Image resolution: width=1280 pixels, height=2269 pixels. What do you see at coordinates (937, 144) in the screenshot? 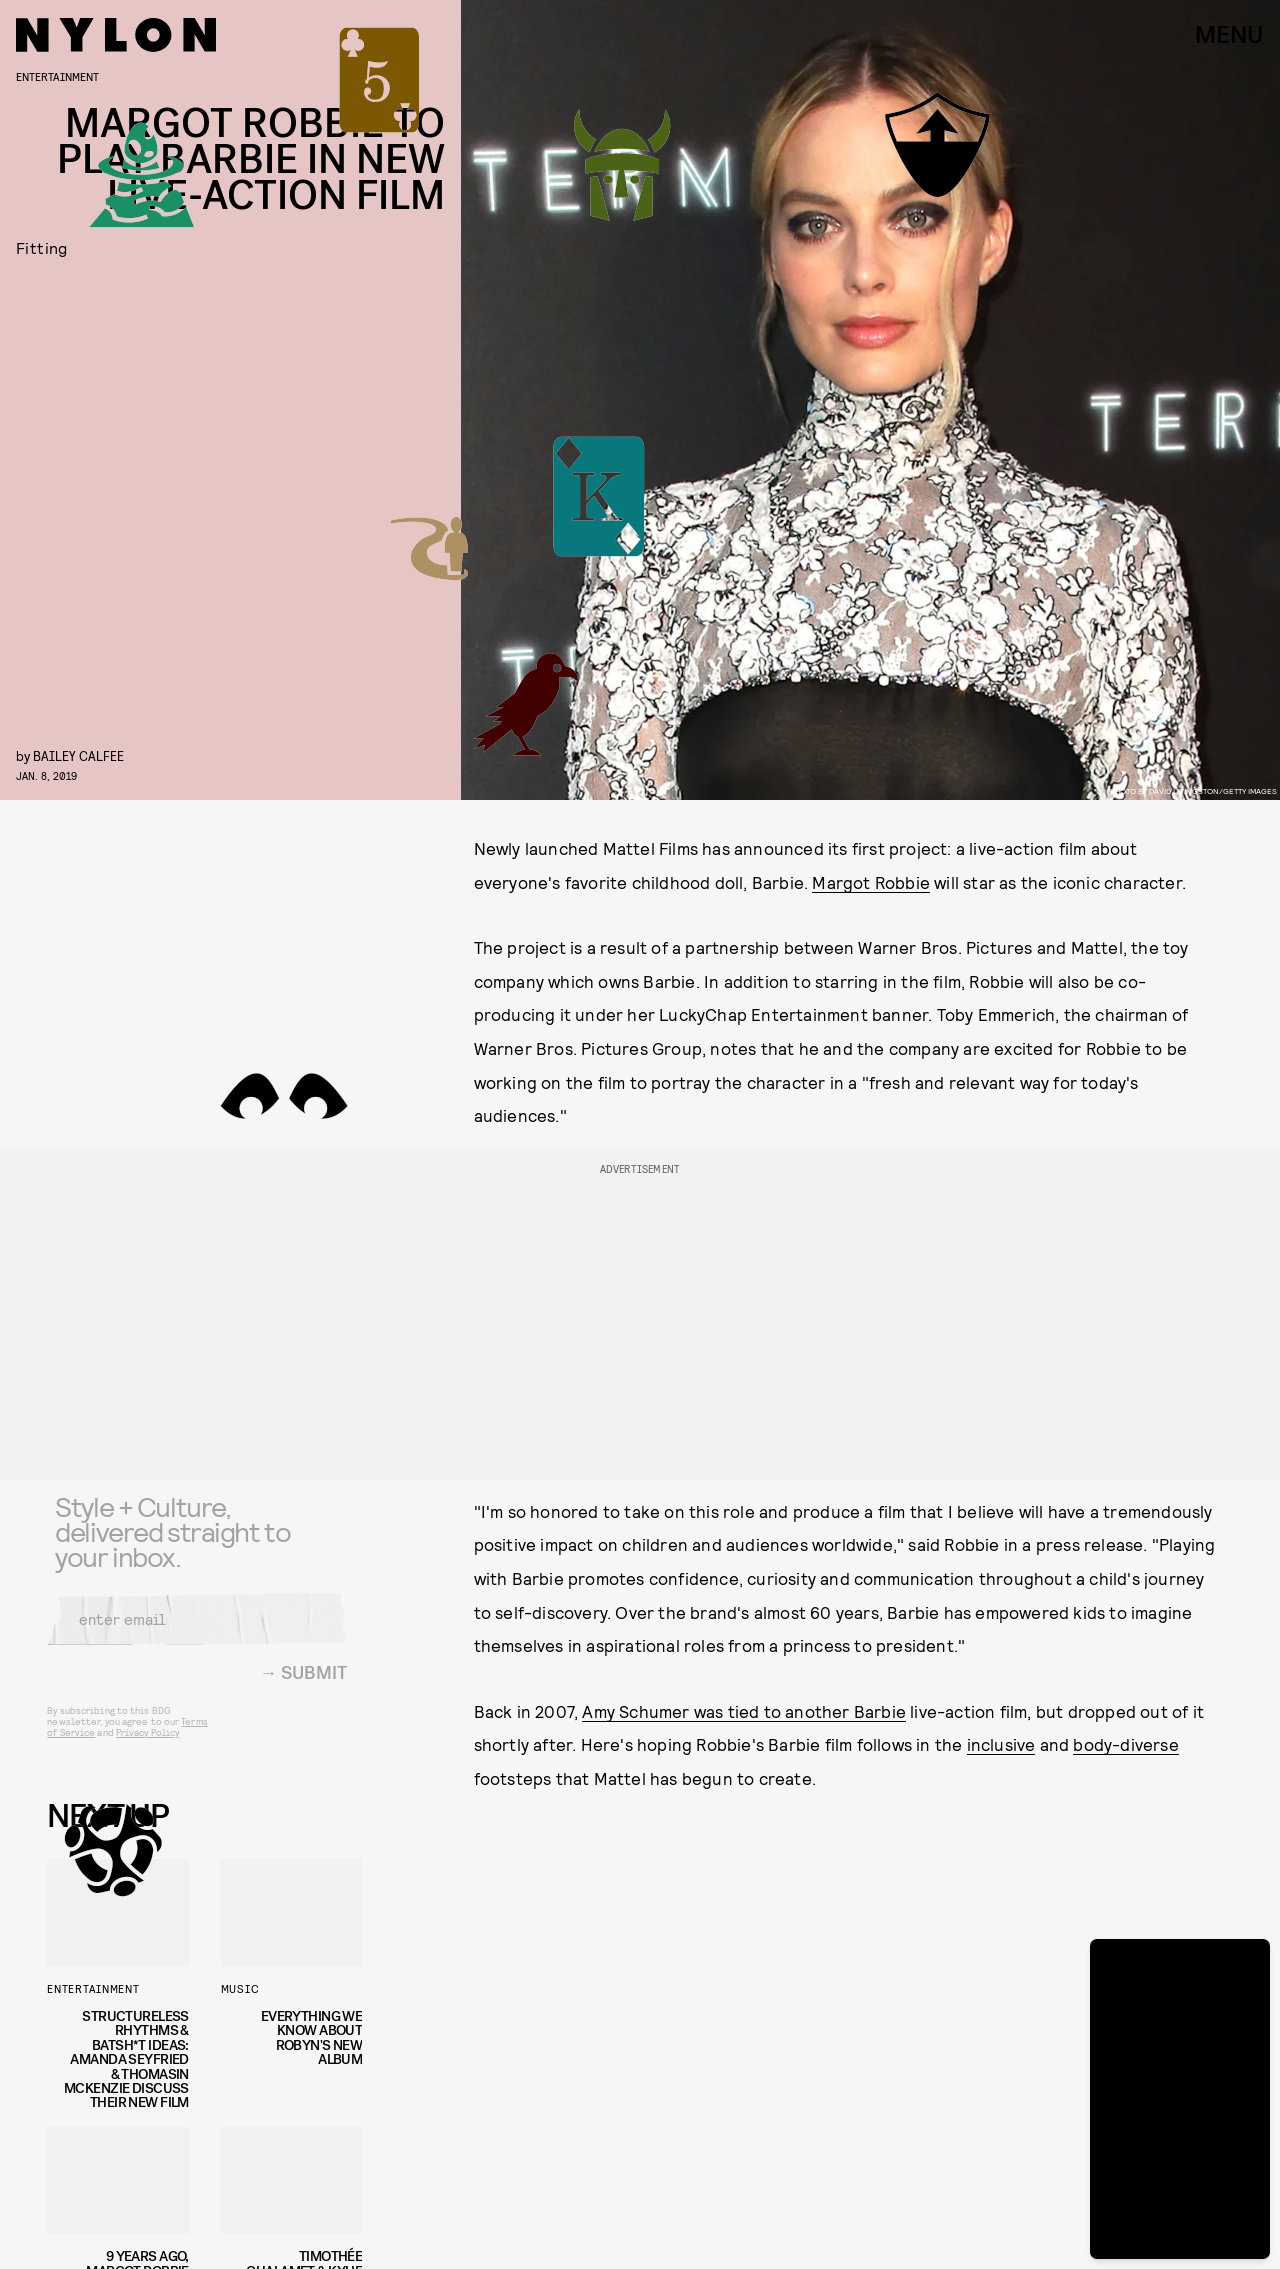
I see `upgrade your armor or defensive stats` at bounding box center [937, 144].